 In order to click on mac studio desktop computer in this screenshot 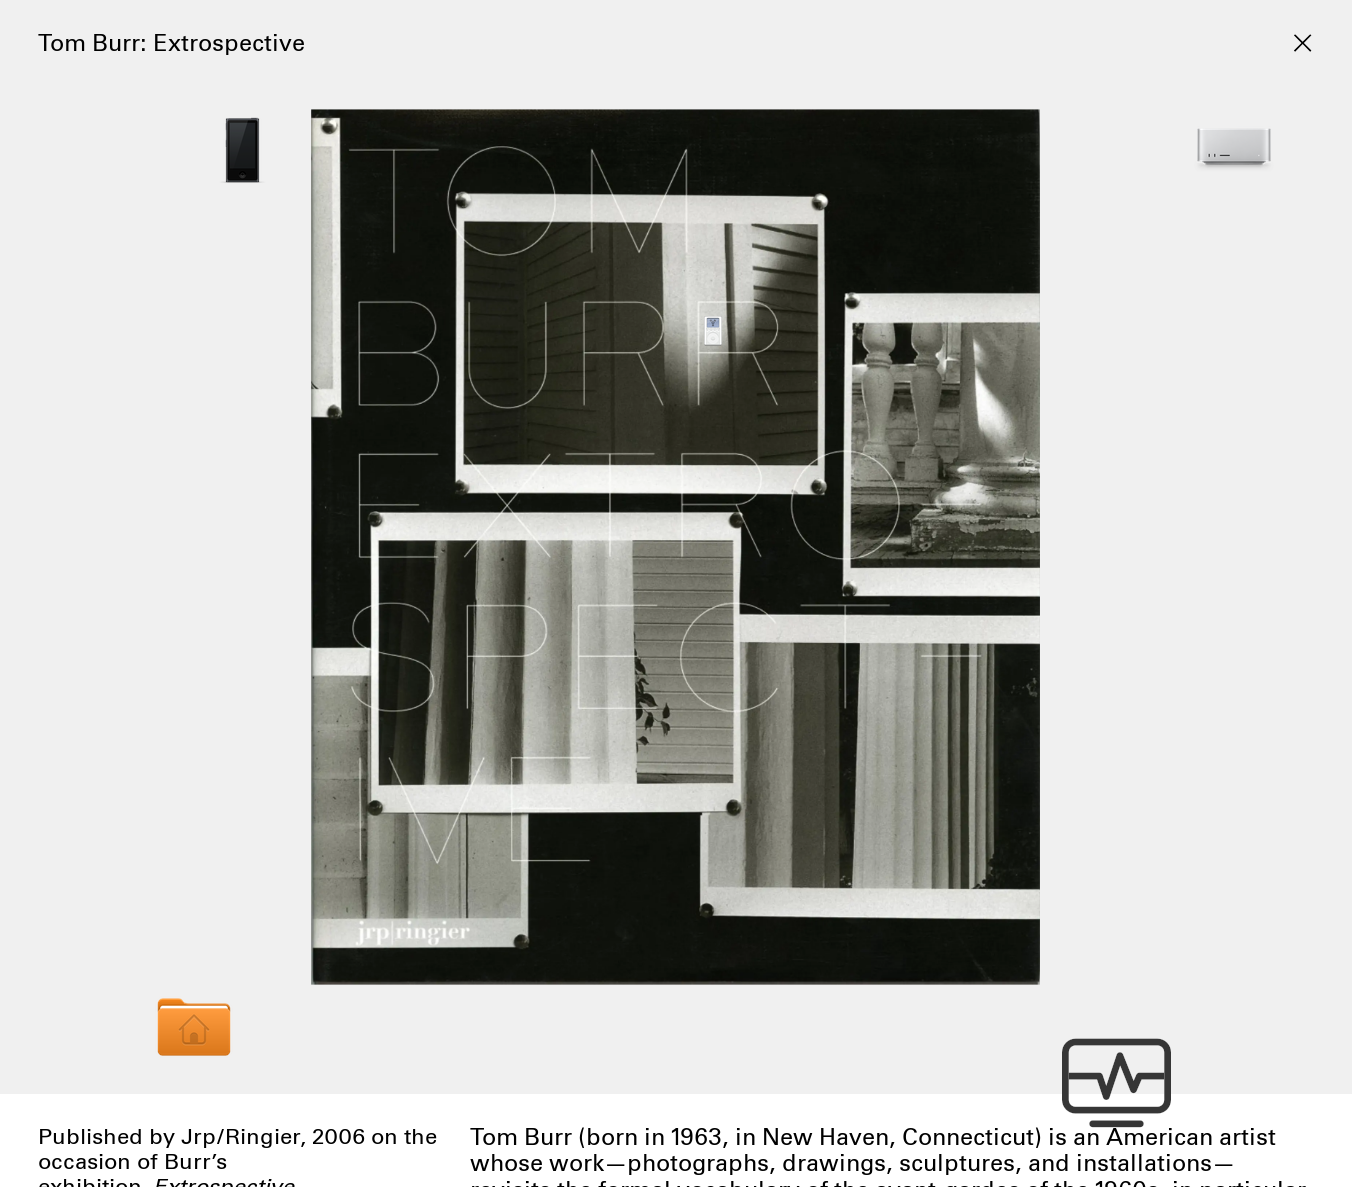, I will do `click(1234, 145)`.